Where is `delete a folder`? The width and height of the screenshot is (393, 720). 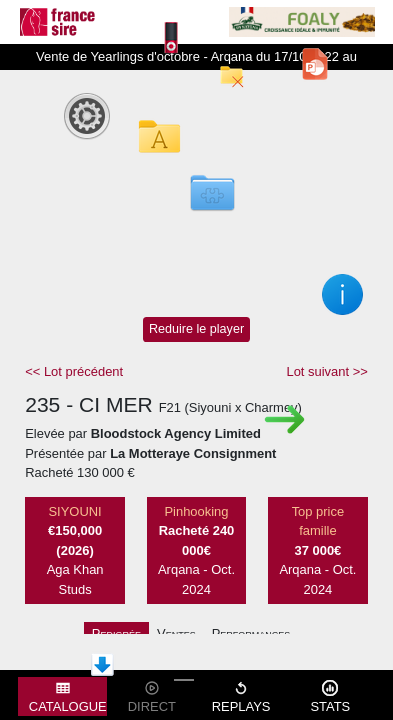
delete a folder is located at coordinates (231, 75).